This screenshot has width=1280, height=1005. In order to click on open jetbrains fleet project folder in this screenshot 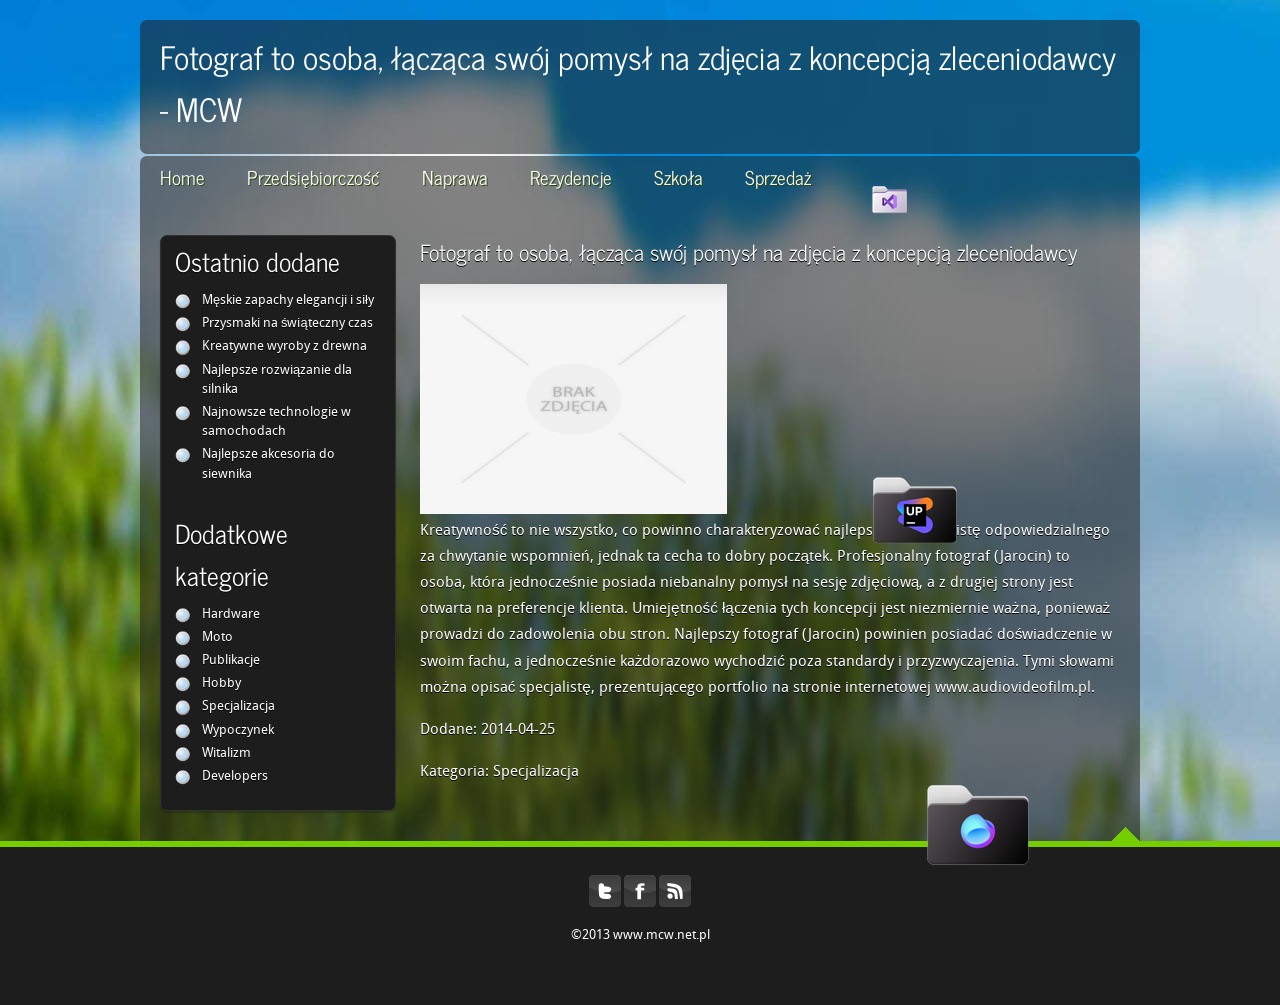, I will do `click(977, 827)`.